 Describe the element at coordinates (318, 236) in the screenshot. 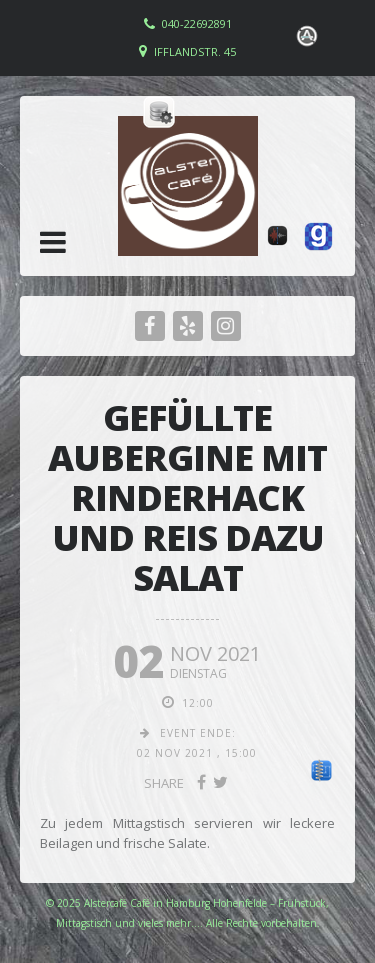

I see `launch garry's mod game` at that location.